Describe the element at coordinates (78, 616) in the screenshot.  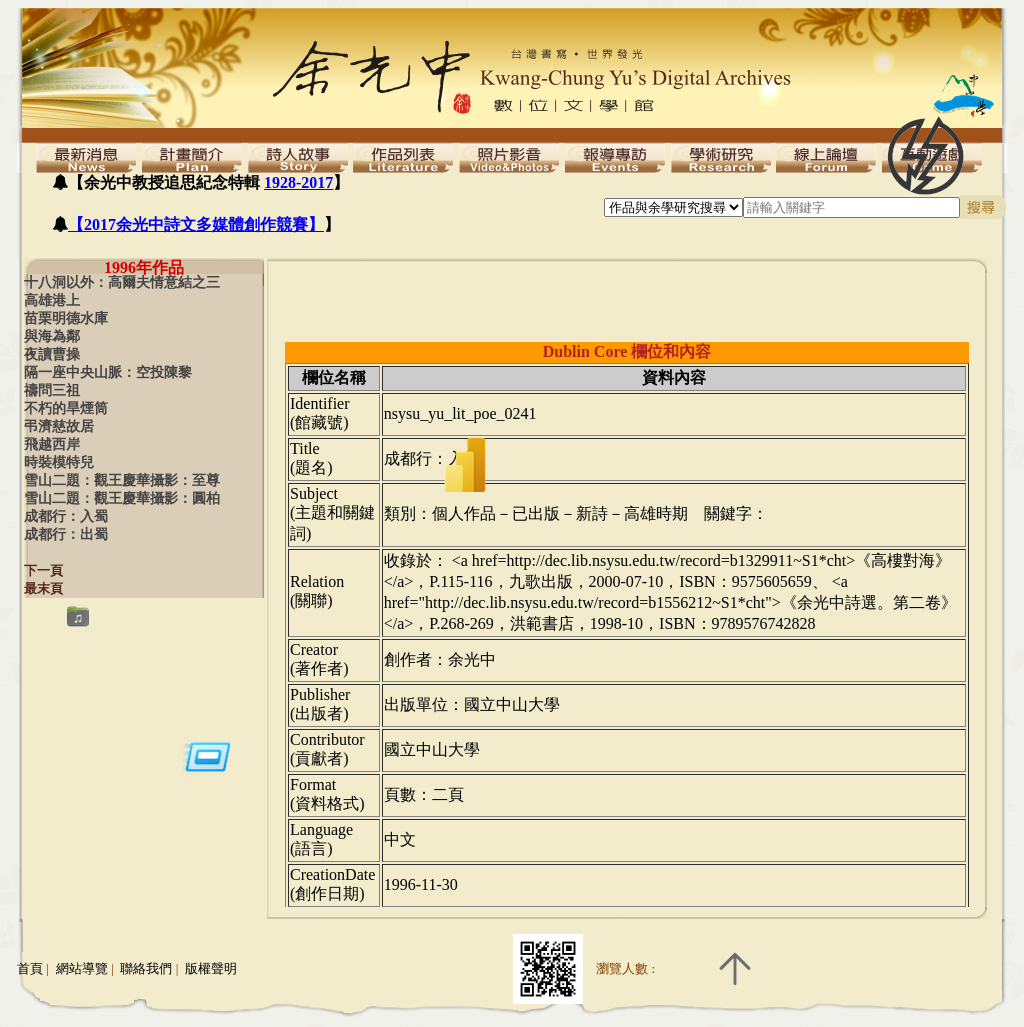
I see `open your music folder` at that location.